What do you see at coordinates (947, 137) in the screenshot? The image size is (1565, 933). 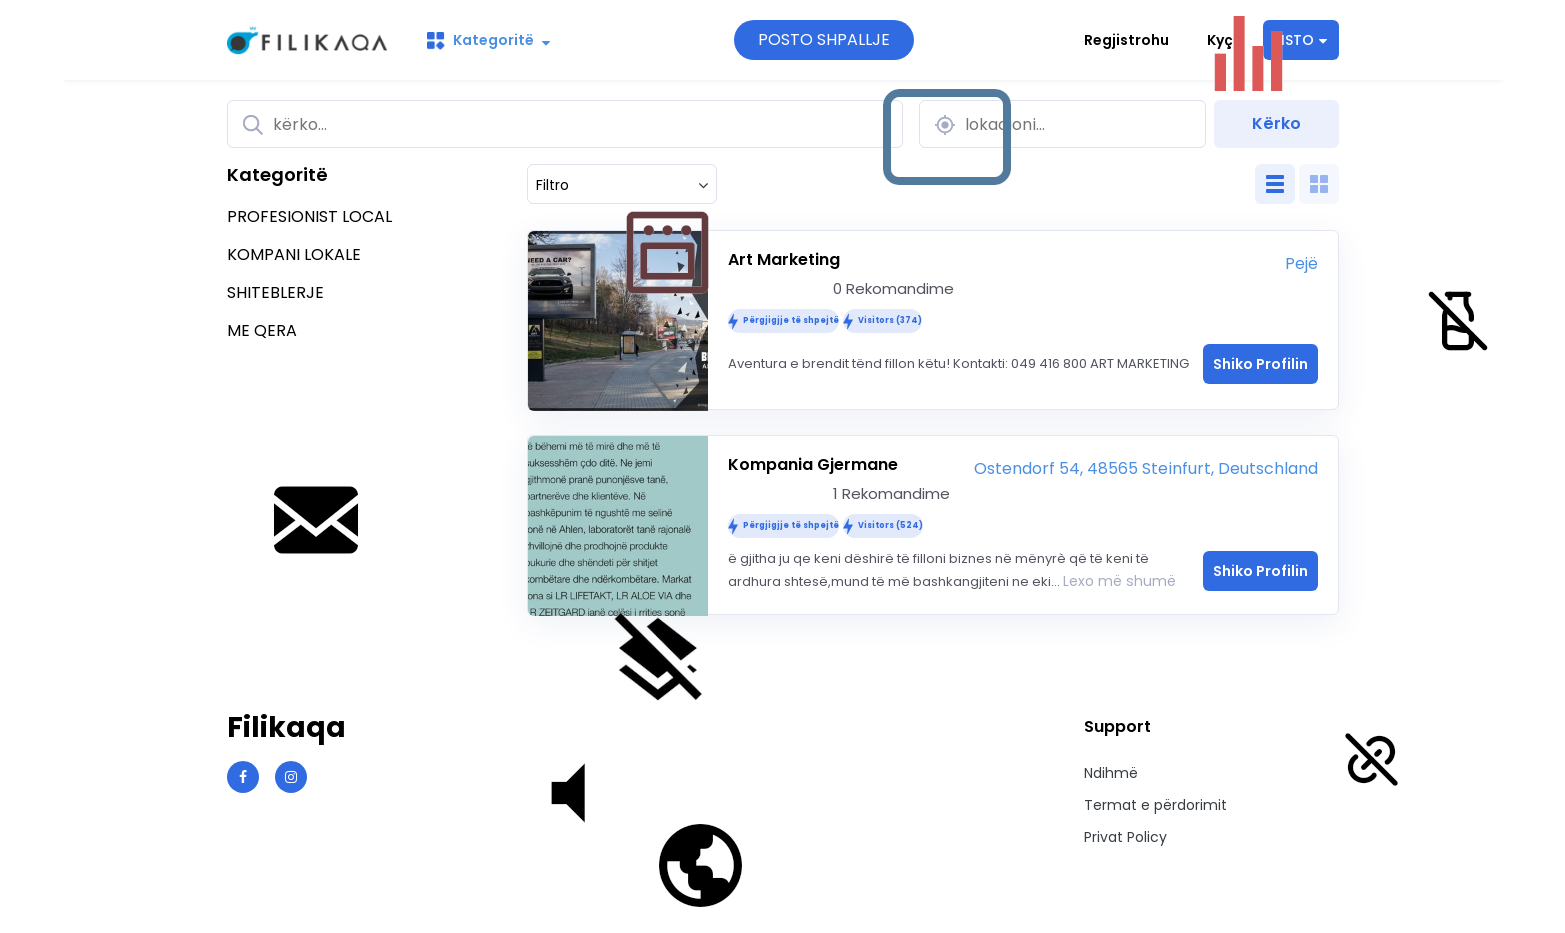 I see `switch to landscape tablet view` at bounding box center [947, 137].